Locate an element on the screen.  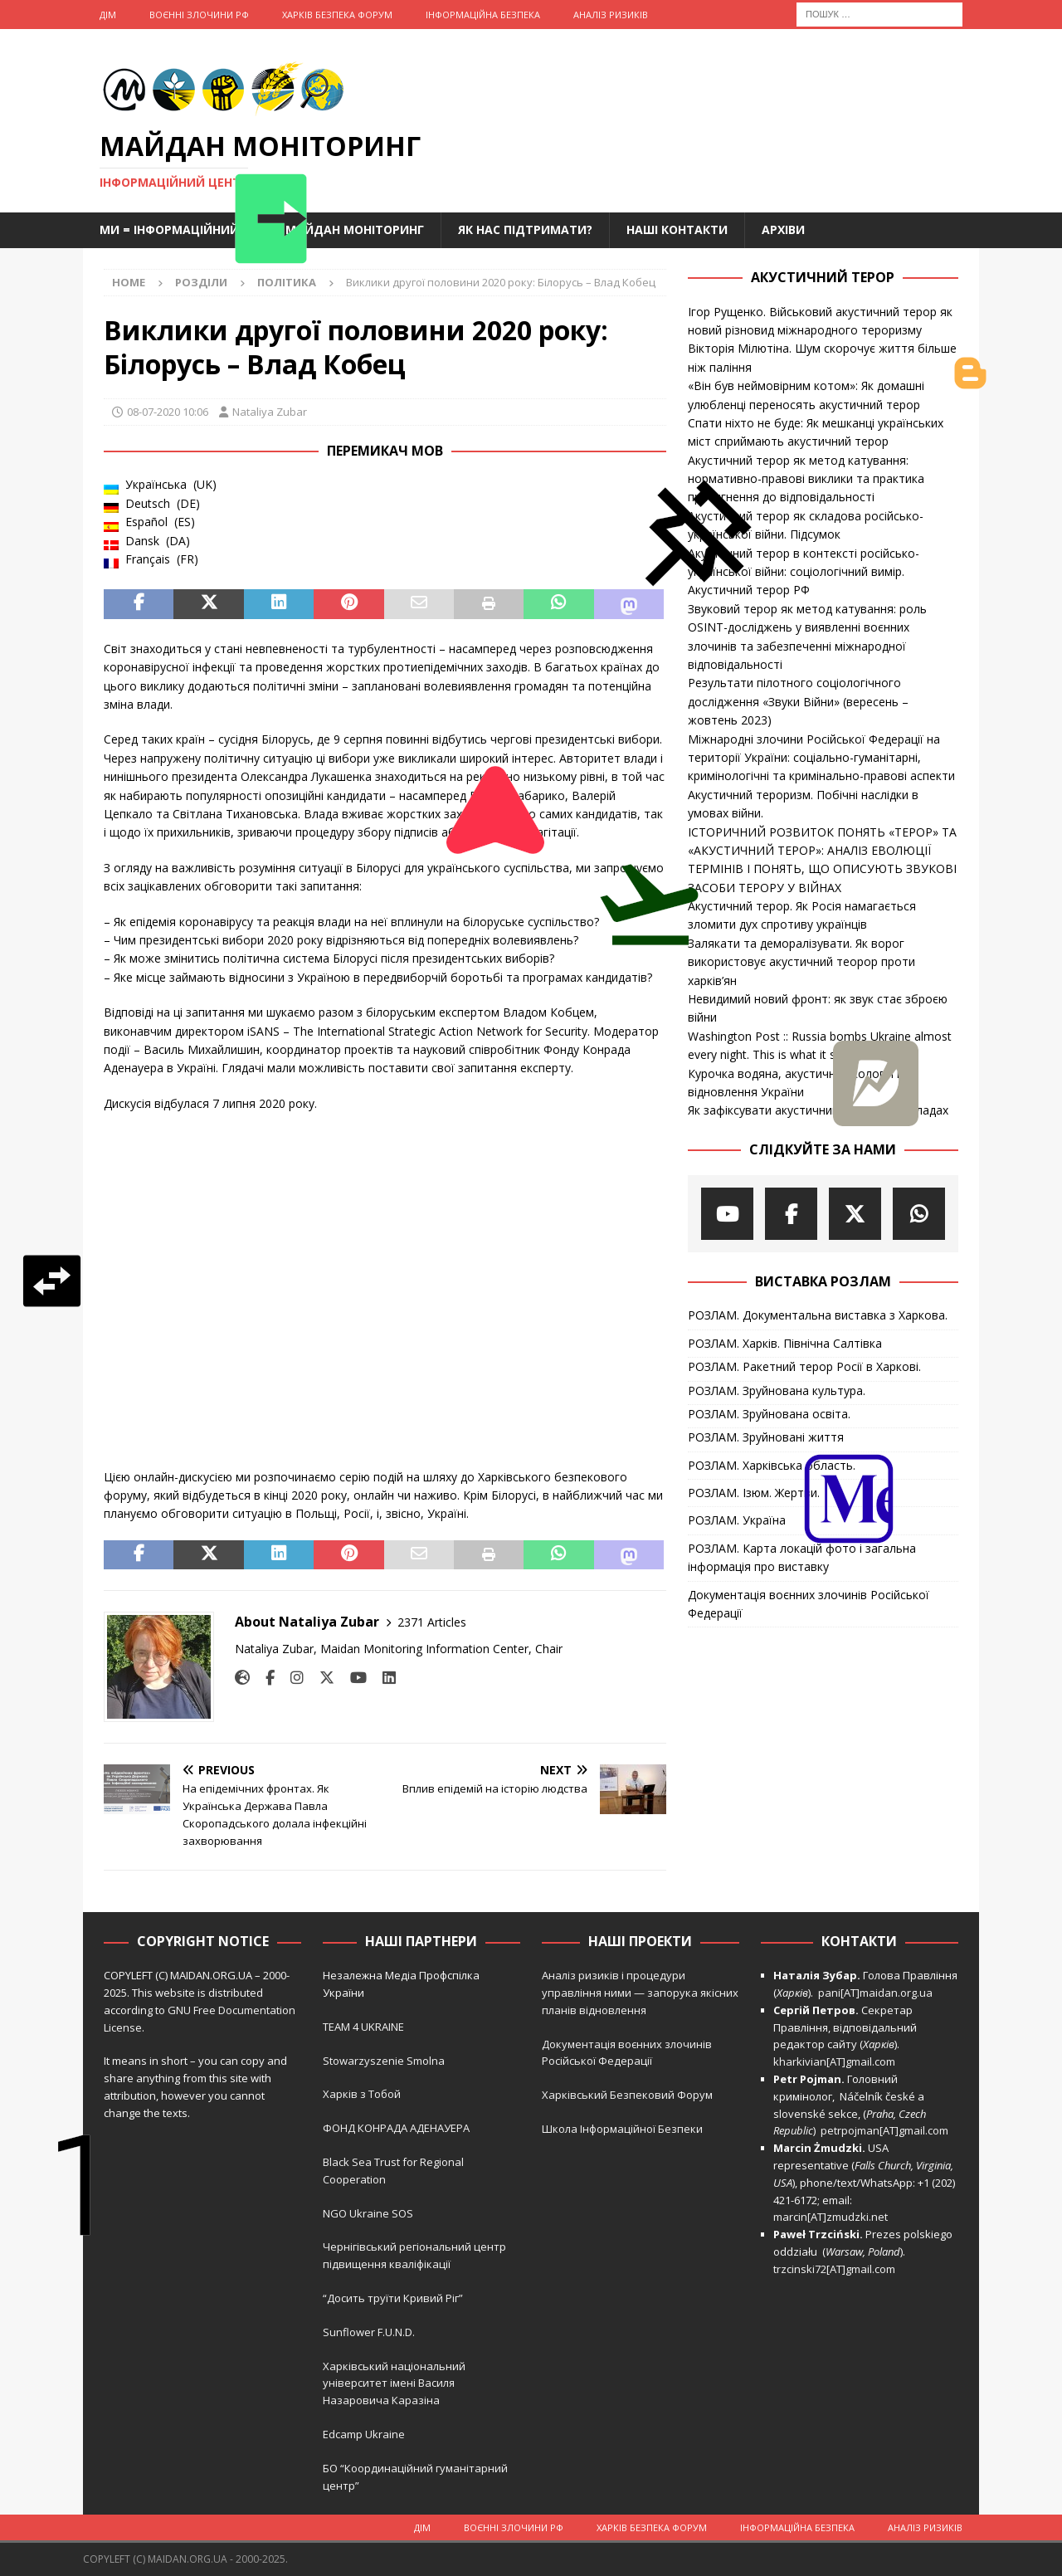
swap or exchange currencies is located at coordinates (51, 1281).